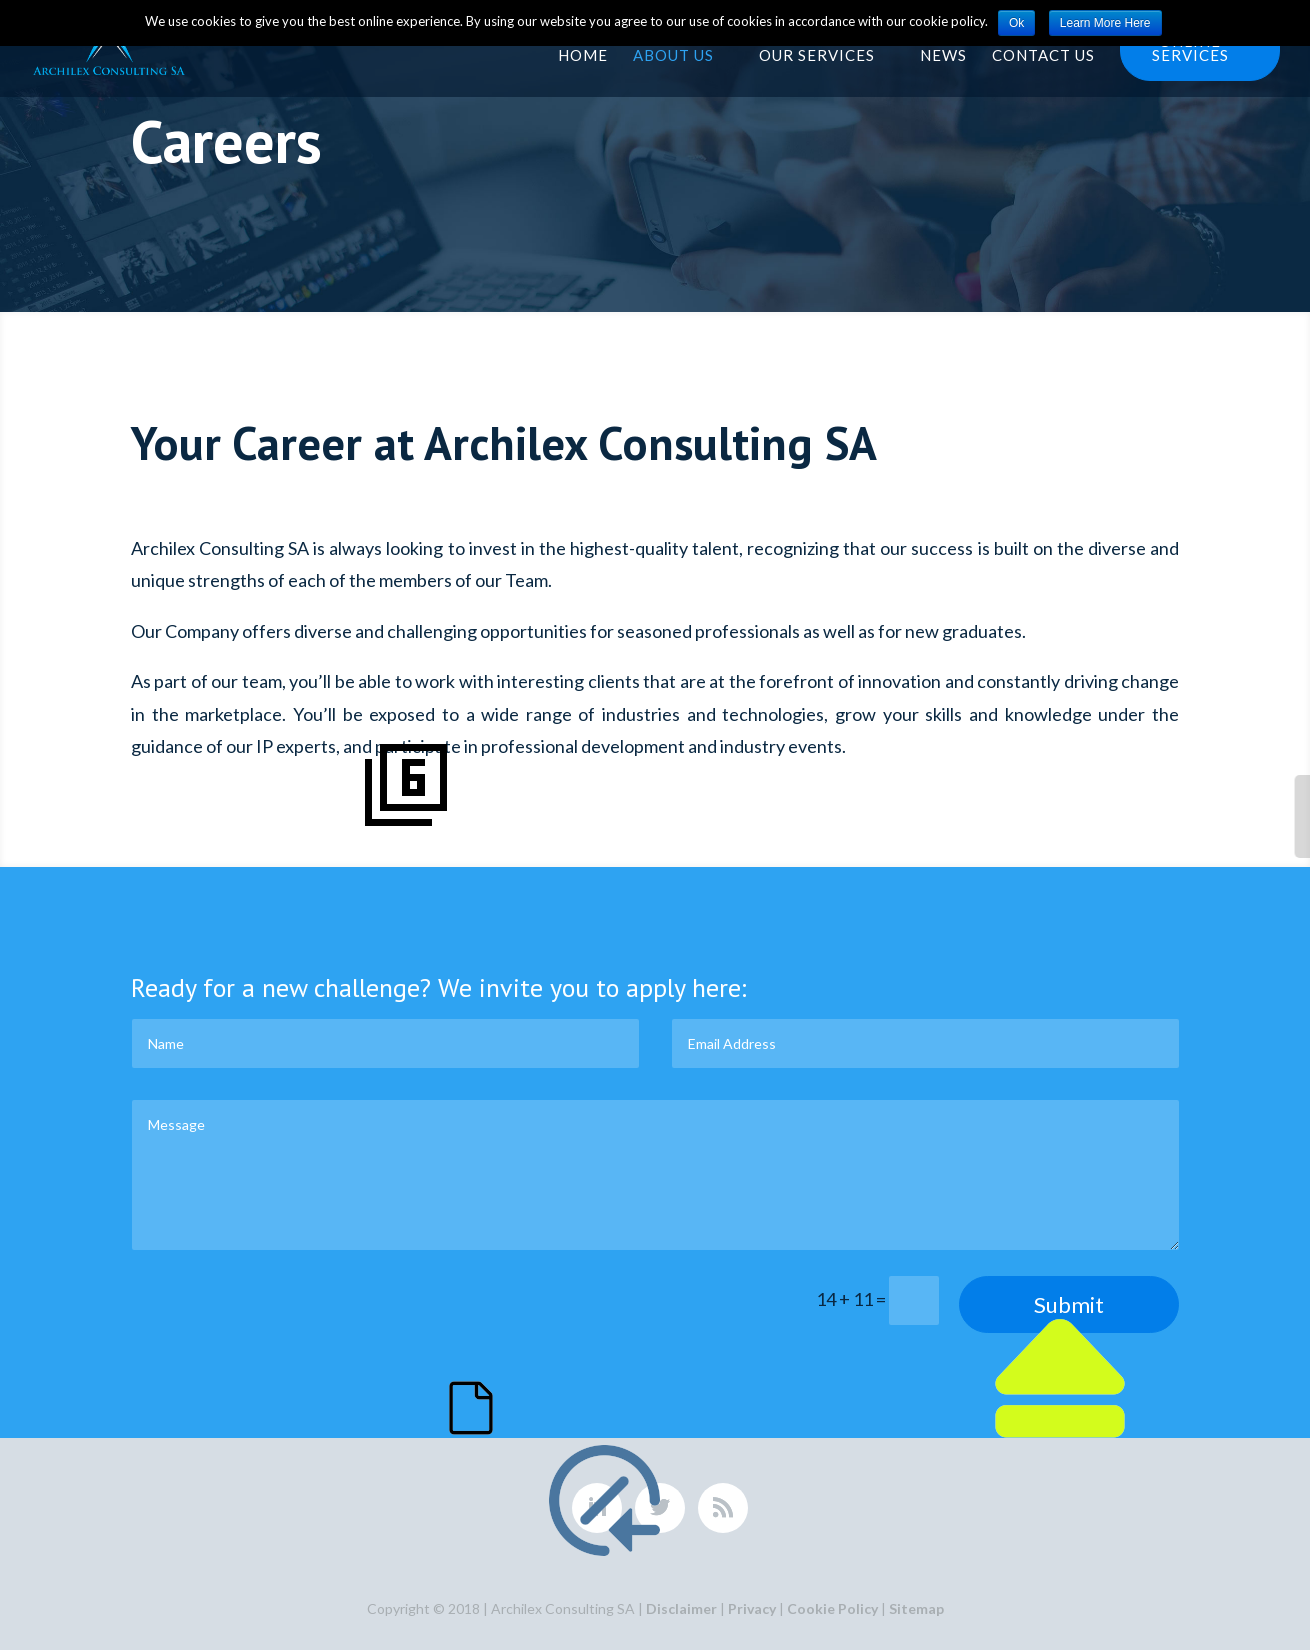 This screenshot has height=1650, width=1310. What do you see at coordinates (604, 1500) in the screenshot?
I see `indicates a linked issue was closed as not planned` at bounding box center [604, 1500].